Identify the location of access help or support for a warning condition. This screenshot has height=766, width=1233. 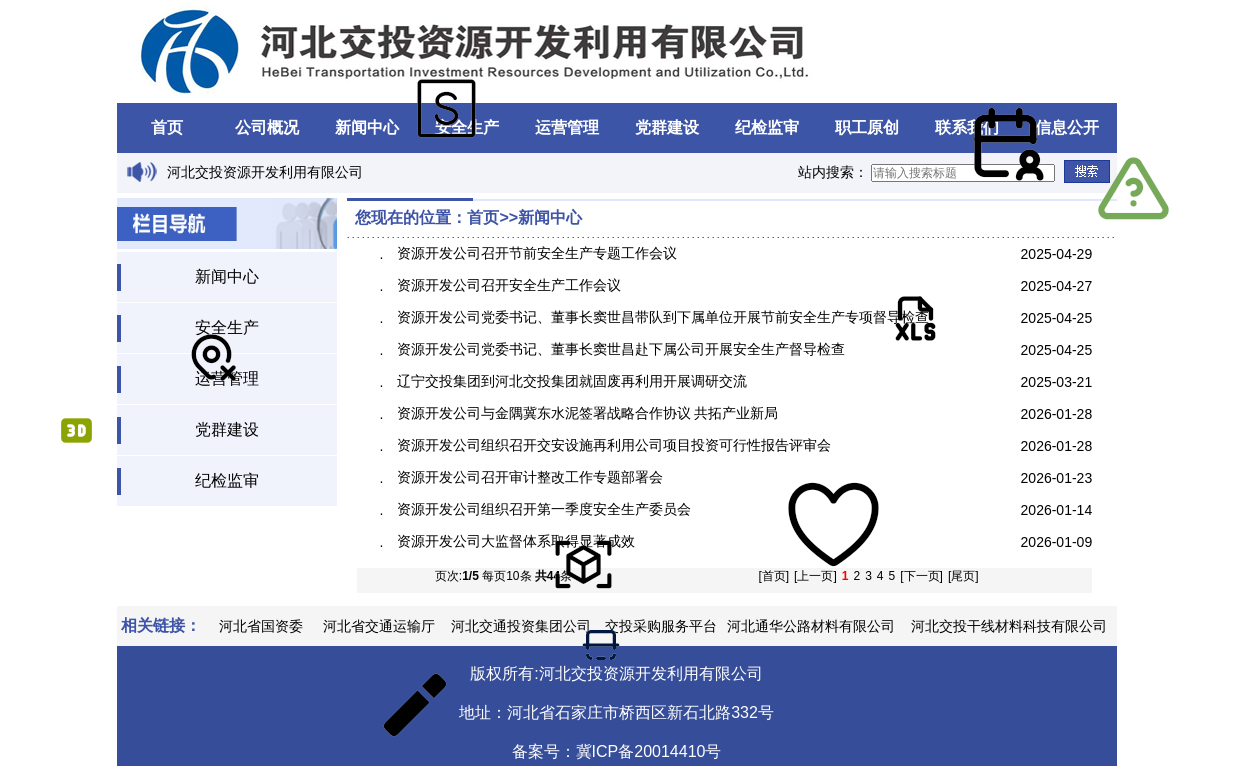
(1133, 190).